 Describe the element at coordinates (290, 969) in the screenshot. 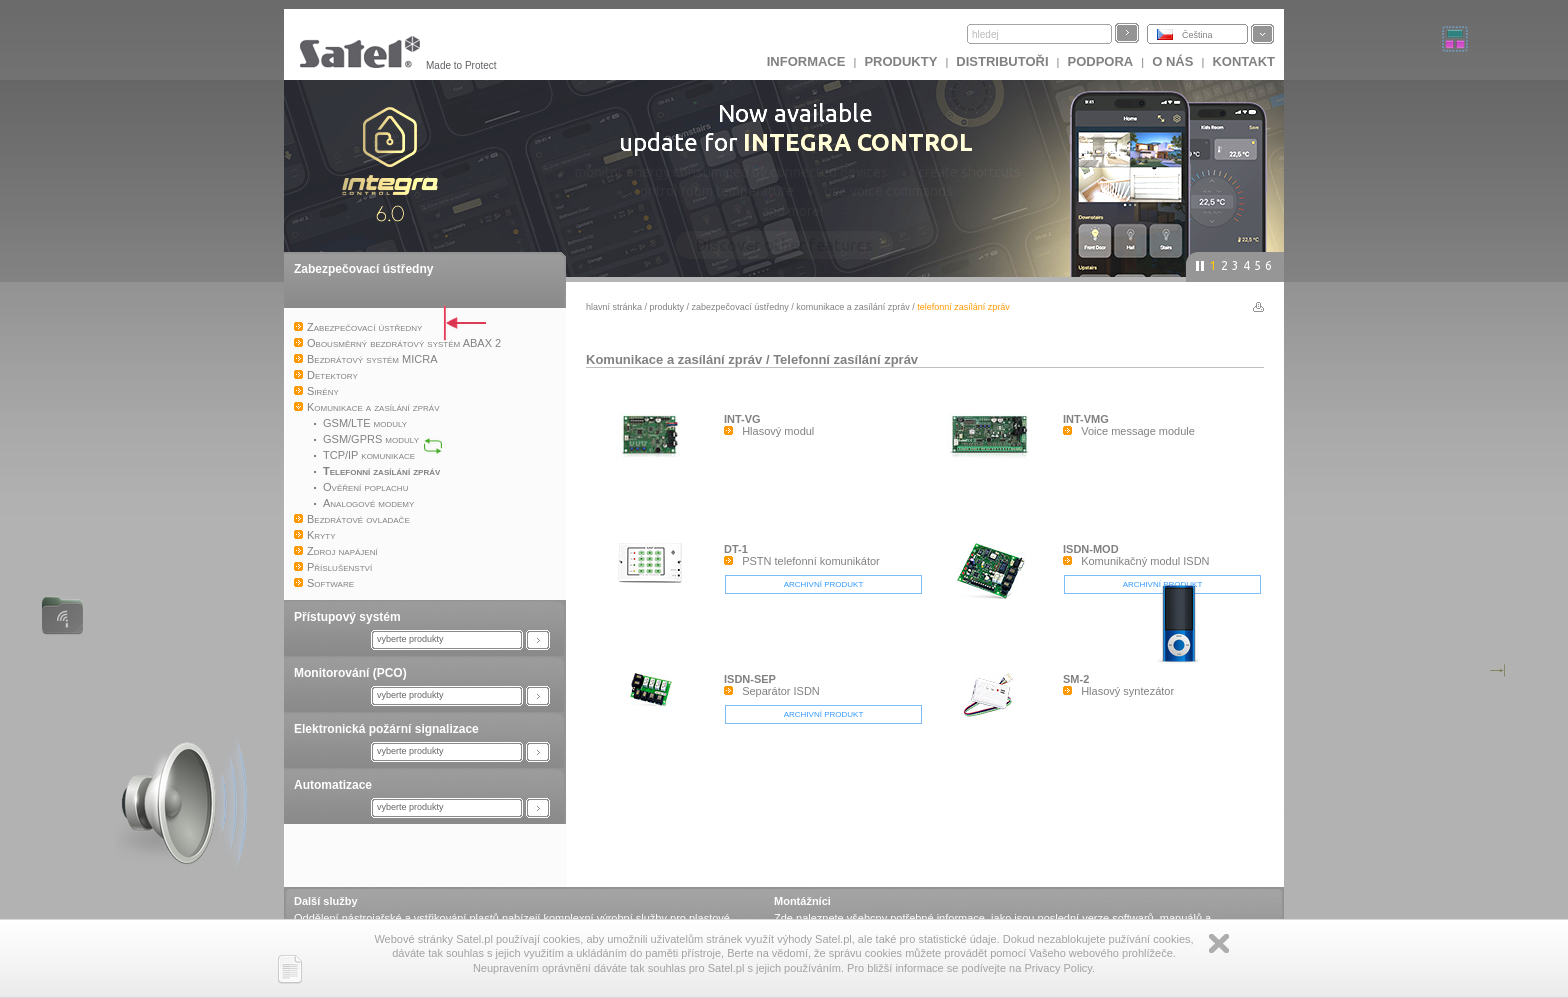

I see `a plain text file document` at that location.